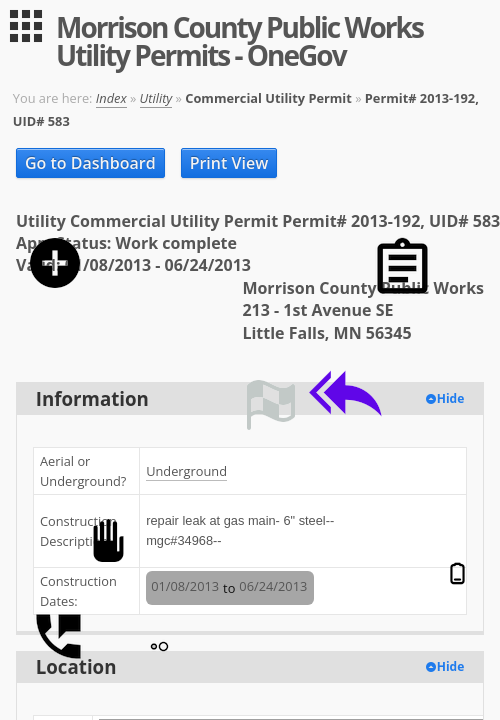  Describe the element at coordinates (159, 646) in the screenshot. I see `indicates weak HDR signal or low dynamic range` at that location.